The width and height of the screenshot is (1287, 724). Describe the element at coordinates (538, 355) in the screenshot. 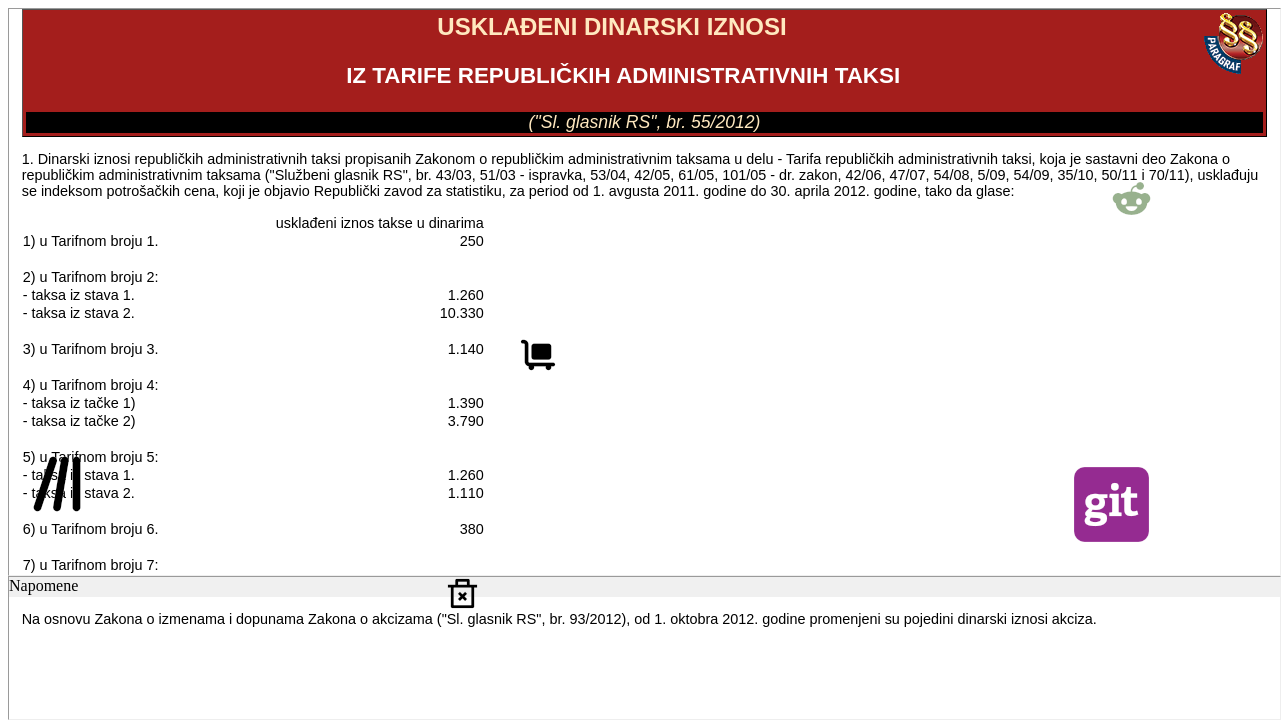

I see `view shipping or delivery status` at that location.